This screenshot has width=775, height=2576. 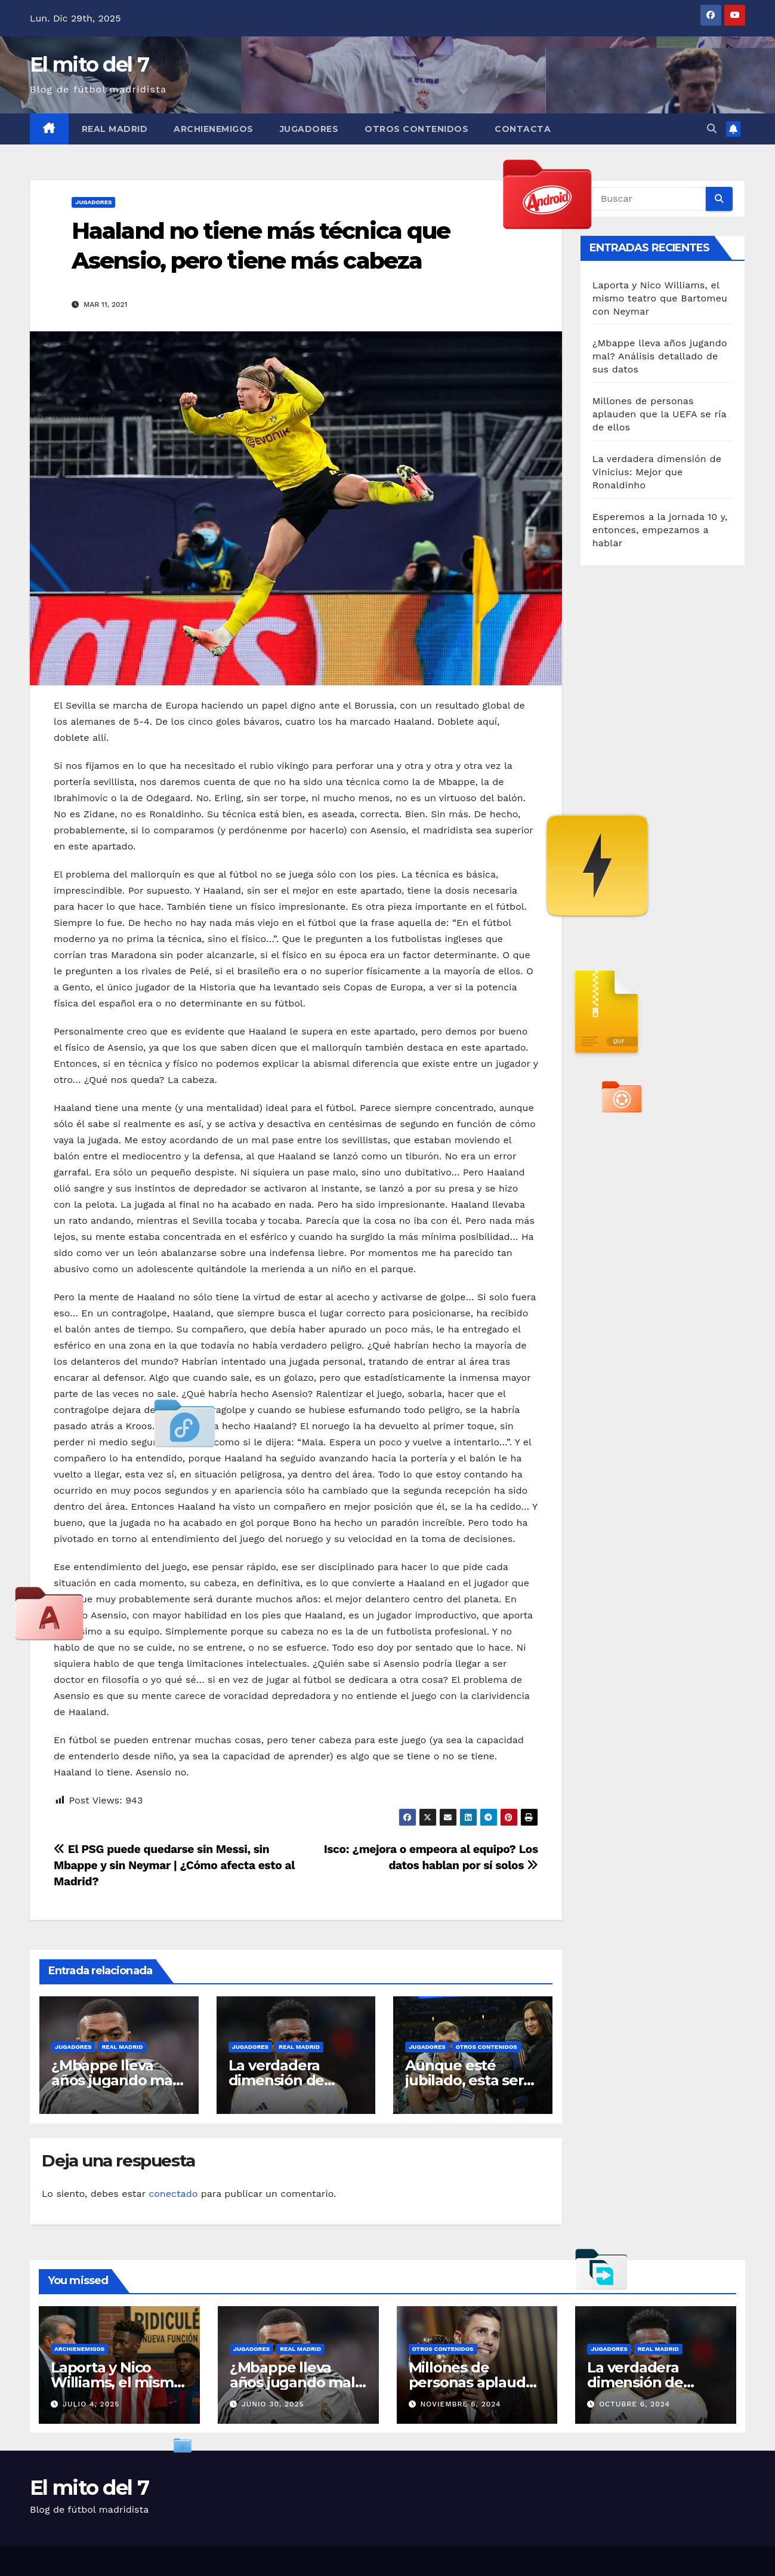 What do you see at coordinates (184, 1425) in the screenshot?
I see `folder containing fedora linux system files` at bounding box center [184, 1425].